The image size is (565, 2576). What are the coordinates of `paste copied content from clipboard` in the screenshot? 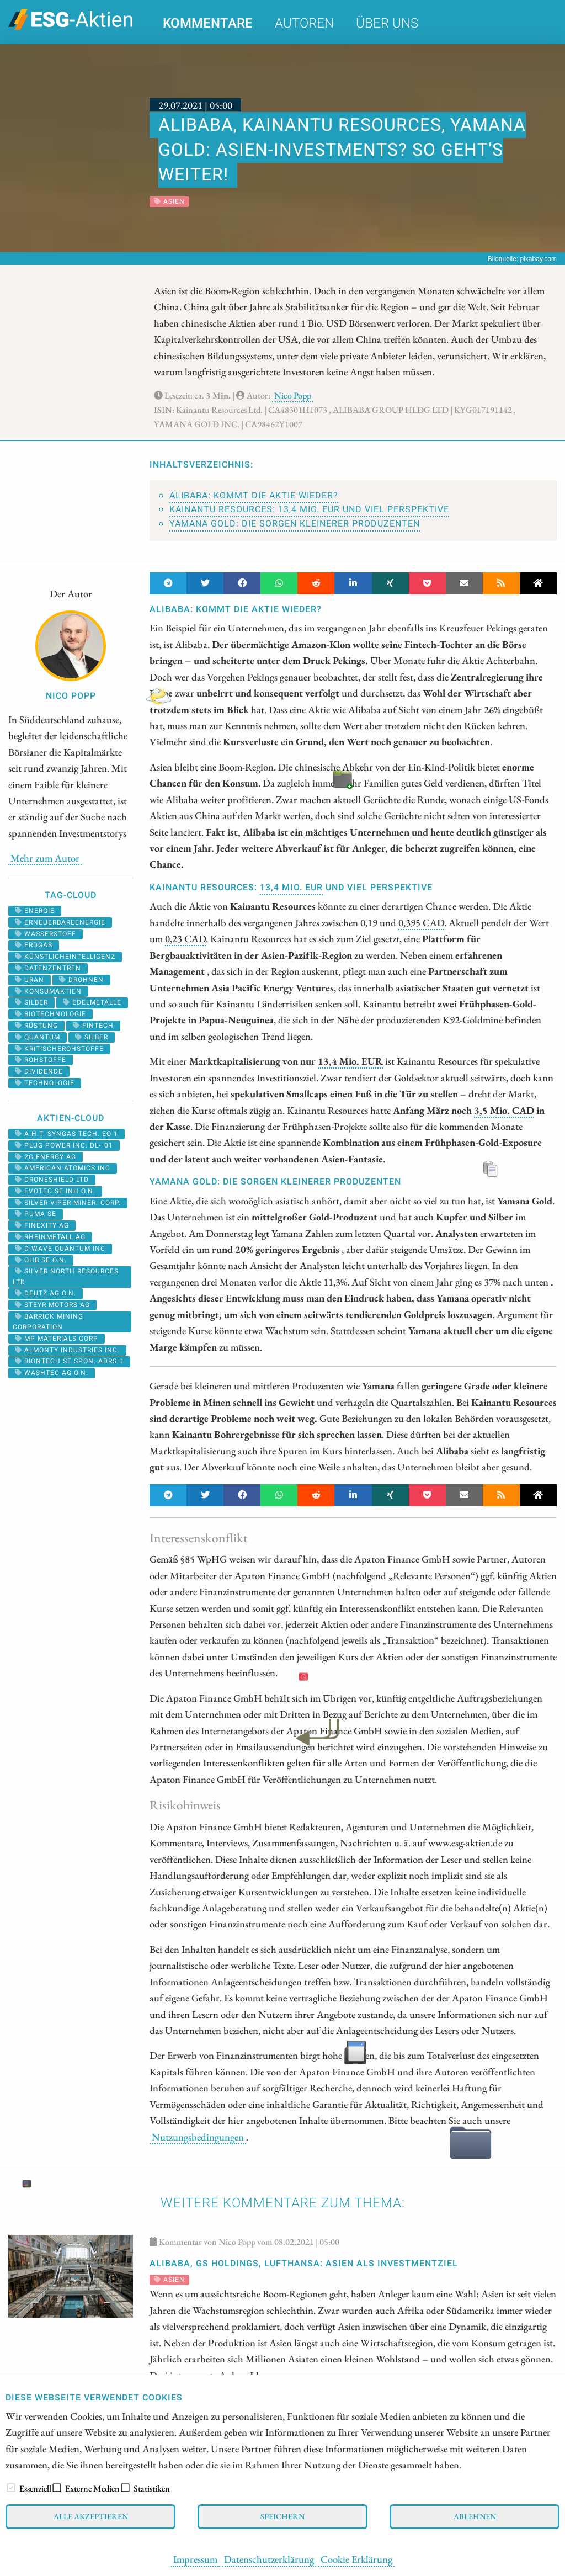 It's located at (490, 1169).